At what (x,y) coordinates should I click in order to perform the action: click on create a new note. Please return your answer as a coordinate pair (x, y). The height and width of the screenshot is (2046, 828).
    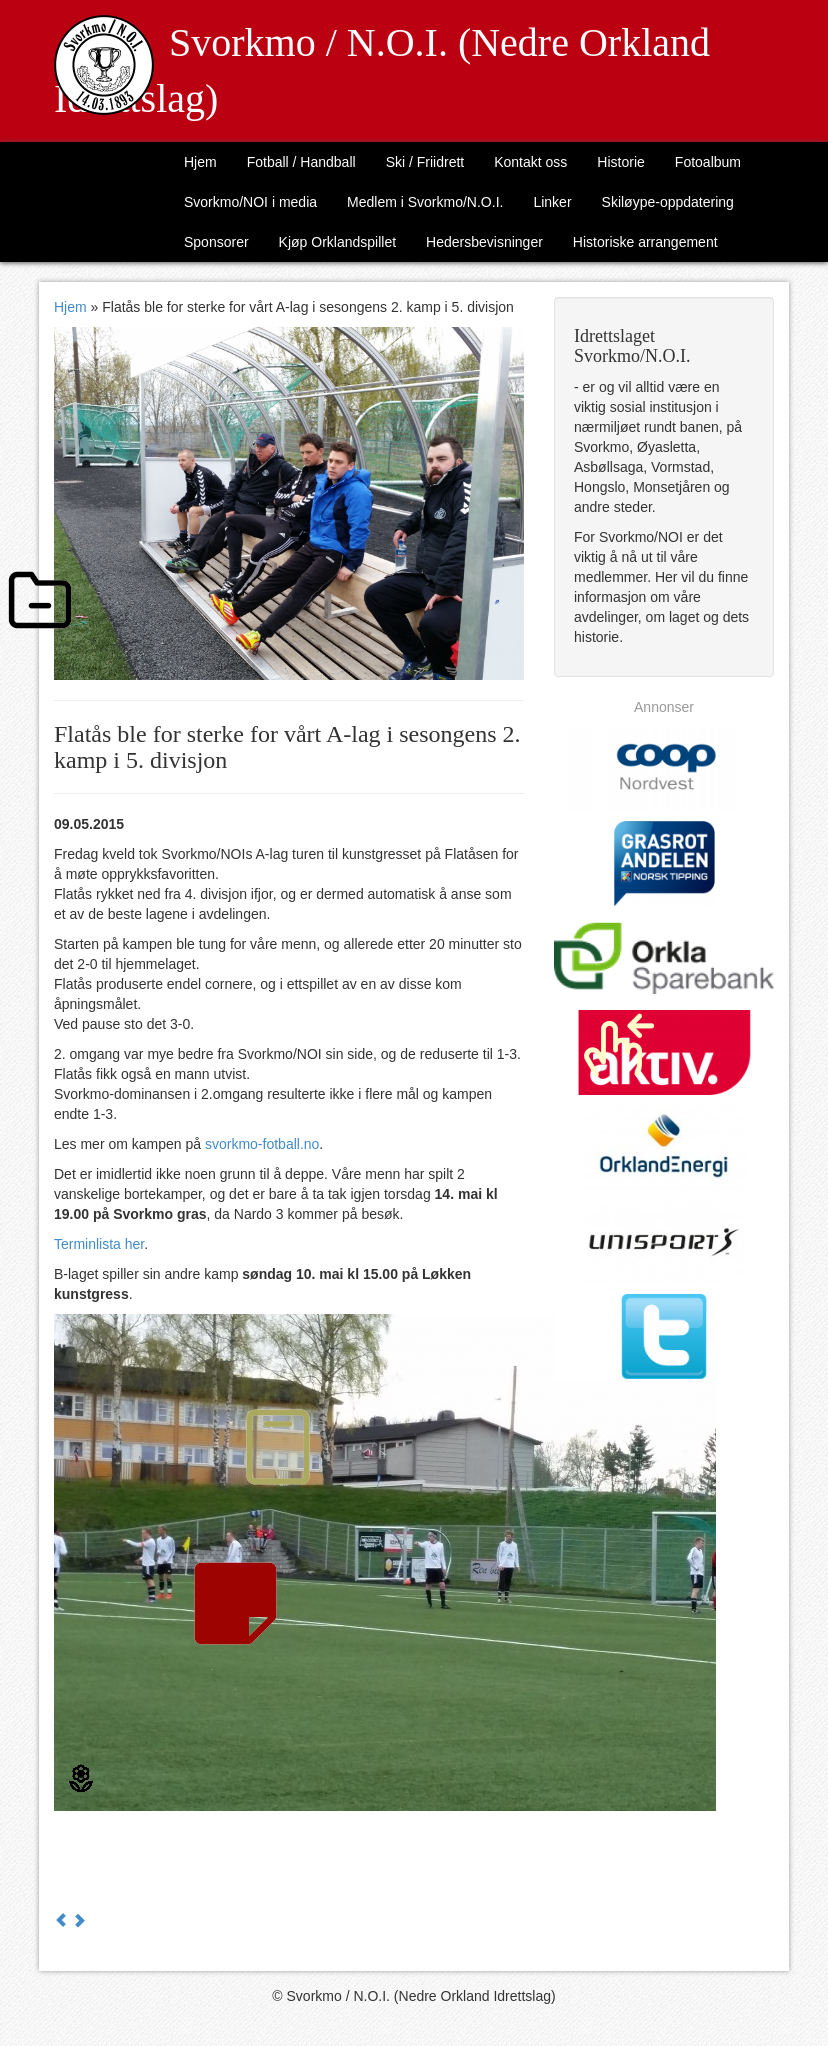
    Looking at the image, I should click on (235, 1603).